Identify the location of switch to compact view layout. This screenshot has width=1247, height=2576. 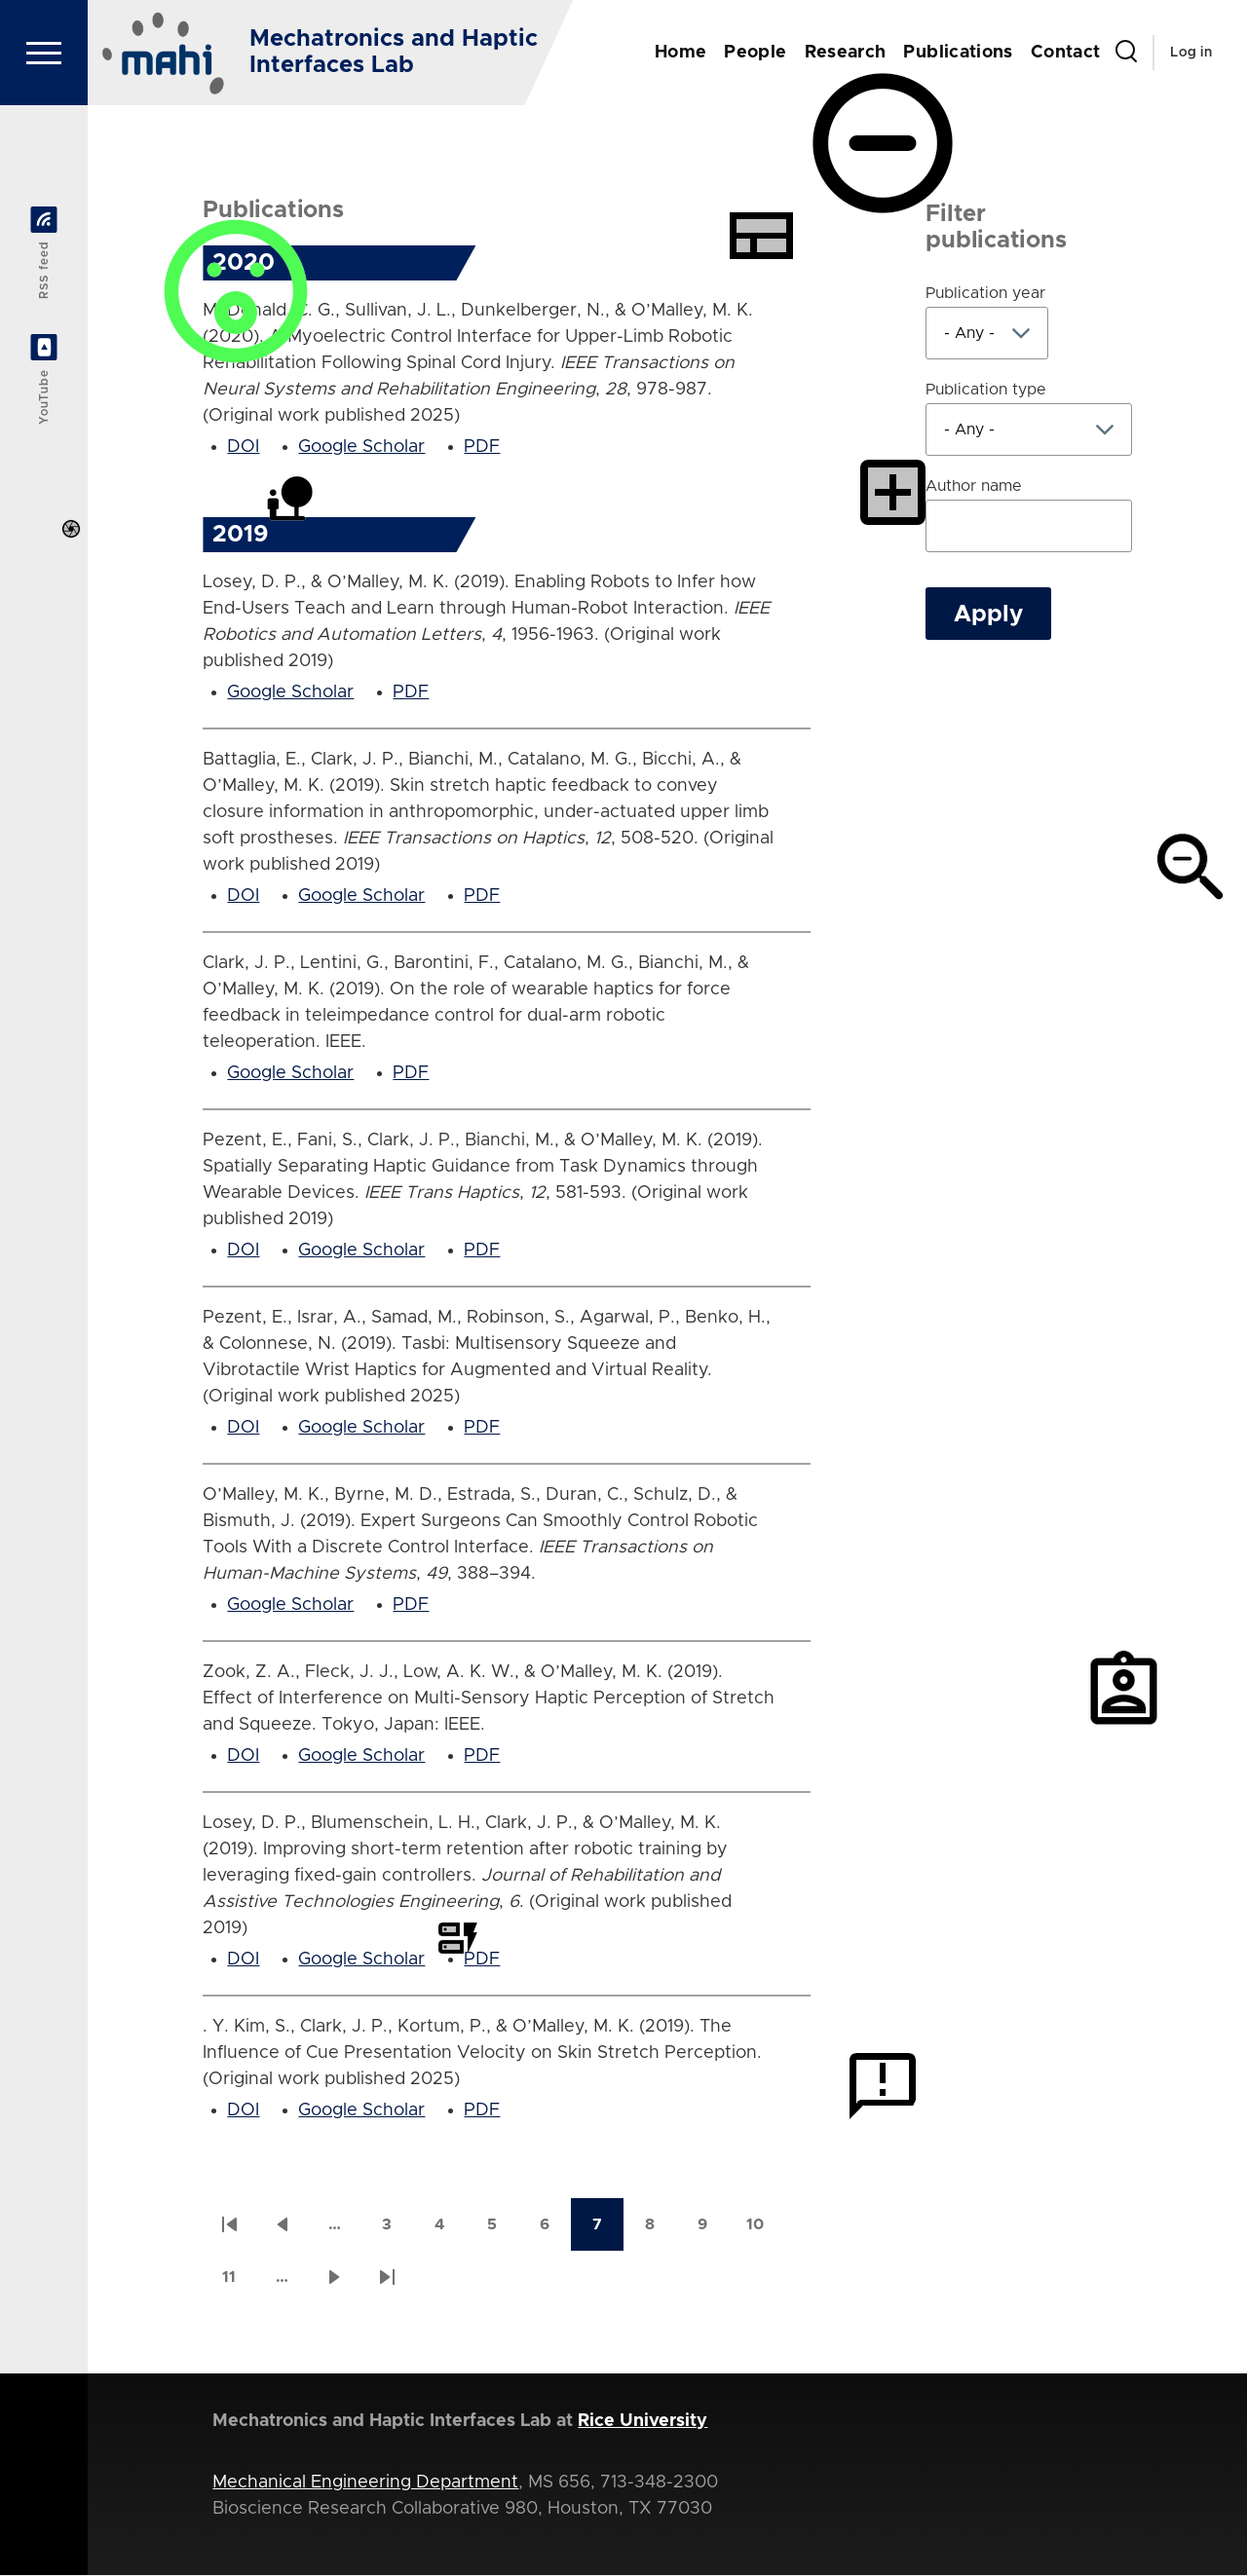
(760, 236).